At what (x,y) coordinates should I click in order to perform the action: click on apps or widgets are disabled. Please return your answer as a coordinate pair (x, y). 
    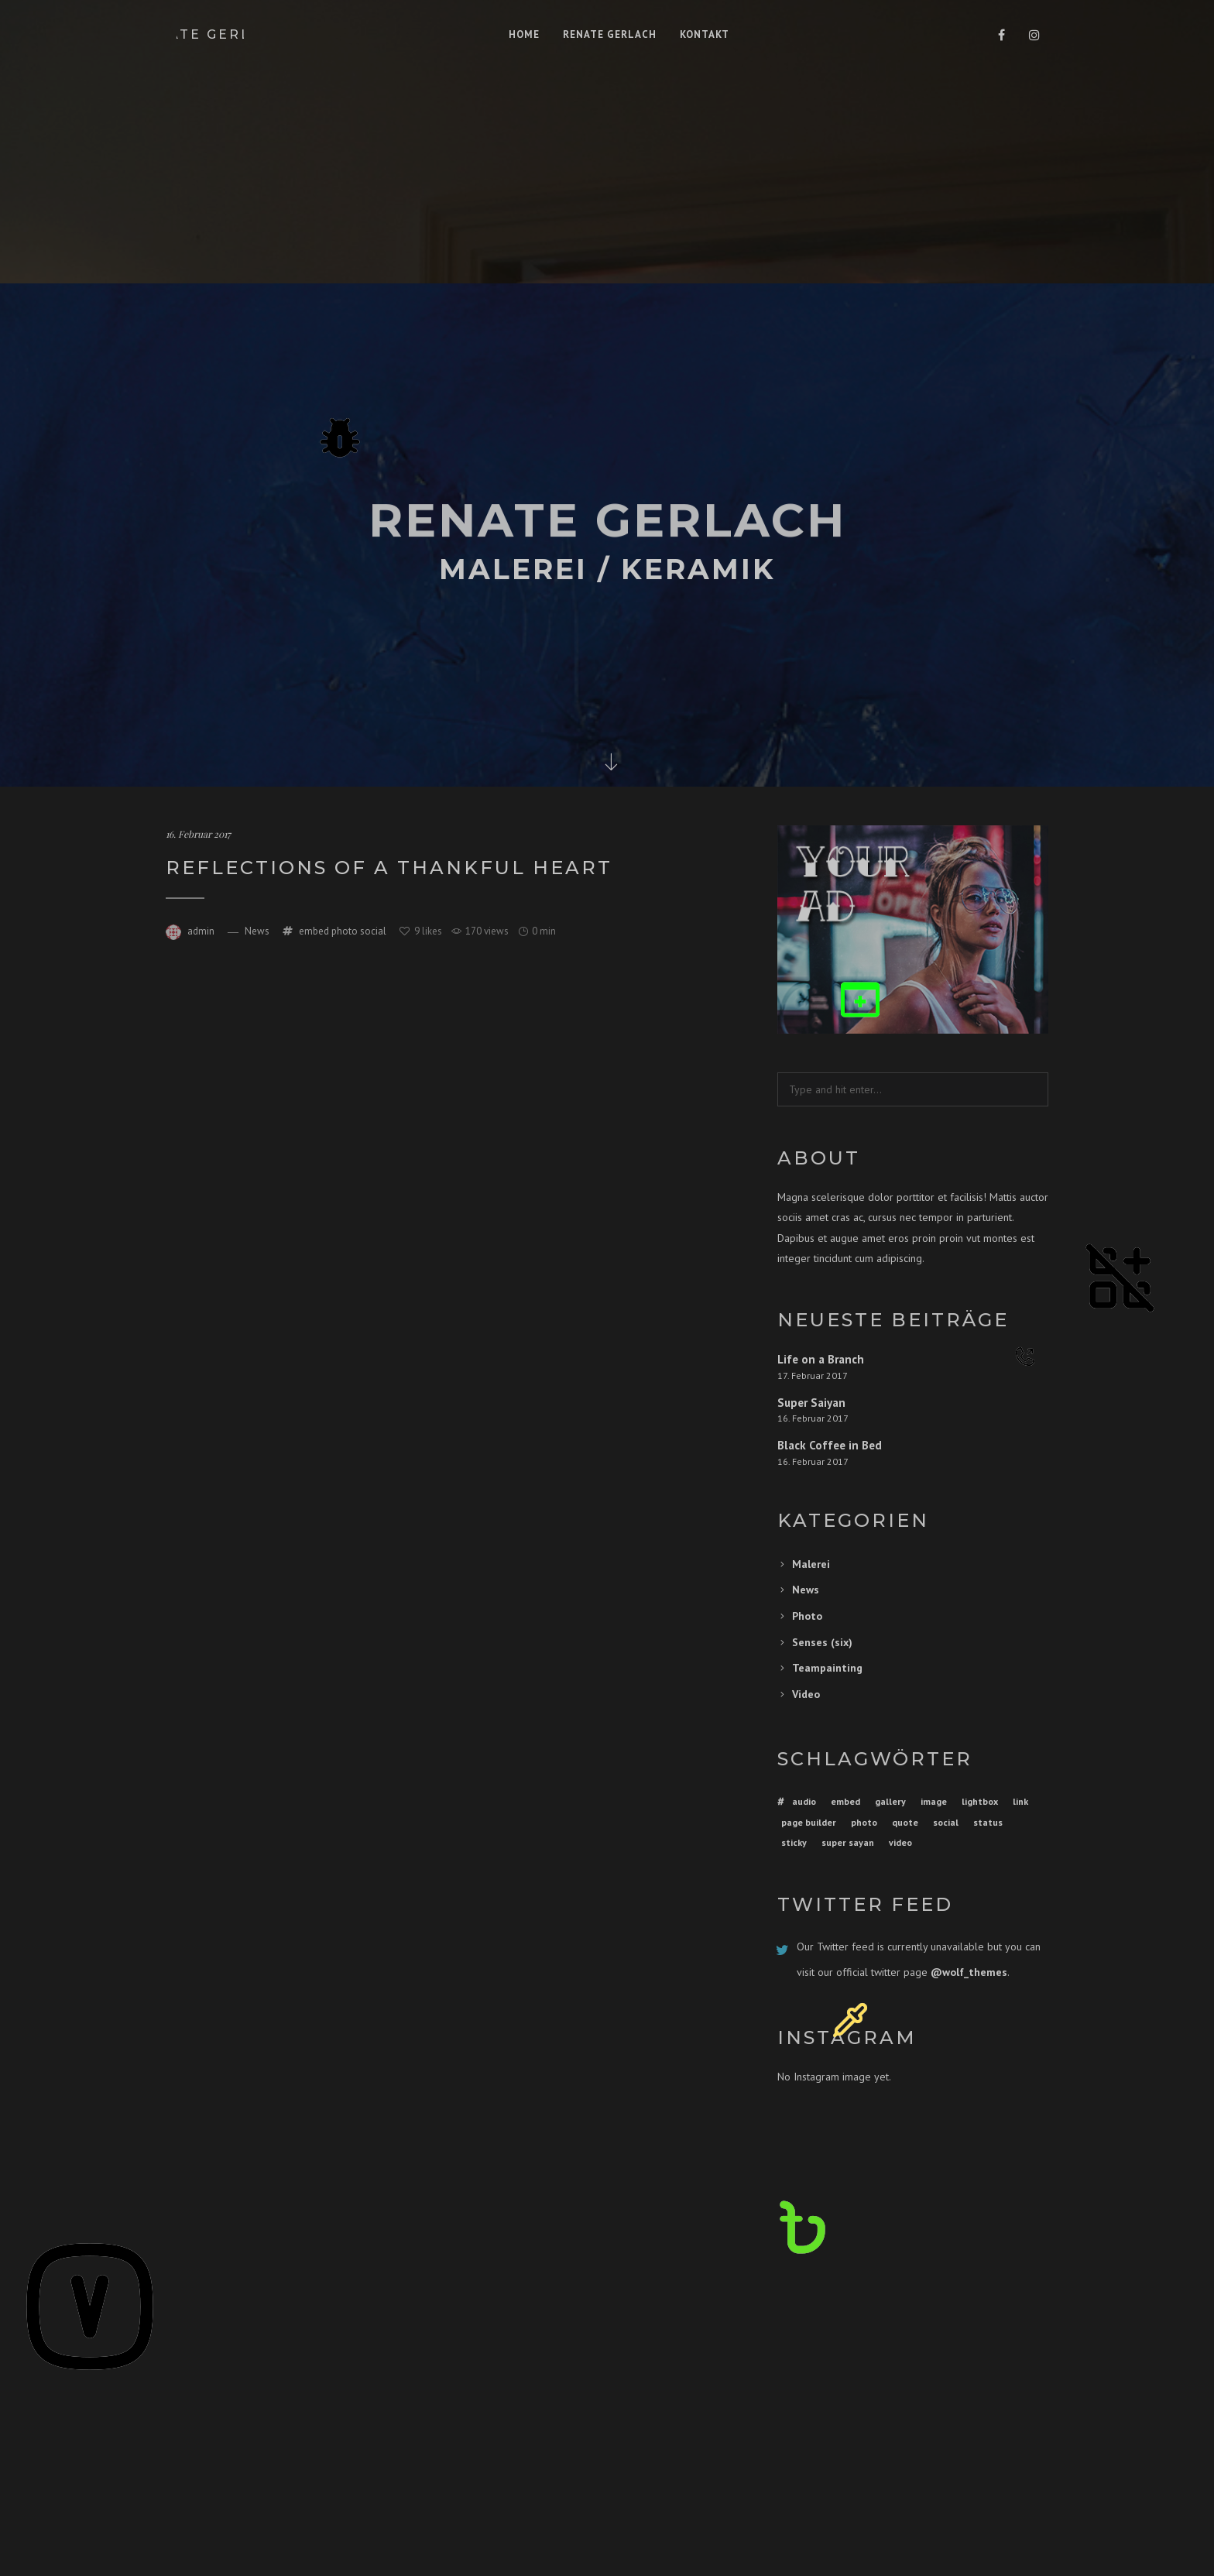
    Looking at the image, I should click on (1120, 1278).